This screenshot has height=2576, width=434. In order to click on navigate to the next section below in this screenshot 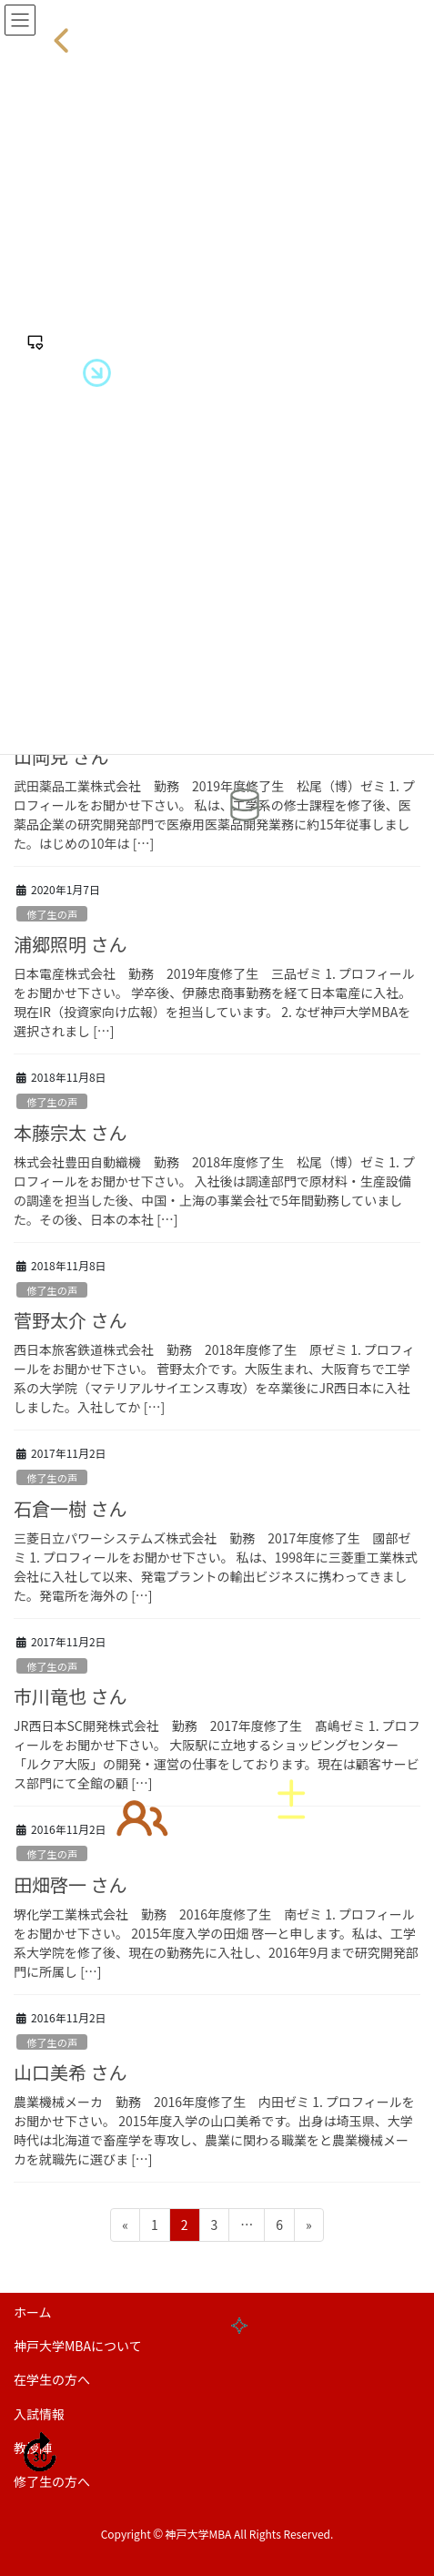, I will do `click(96, 372)`.